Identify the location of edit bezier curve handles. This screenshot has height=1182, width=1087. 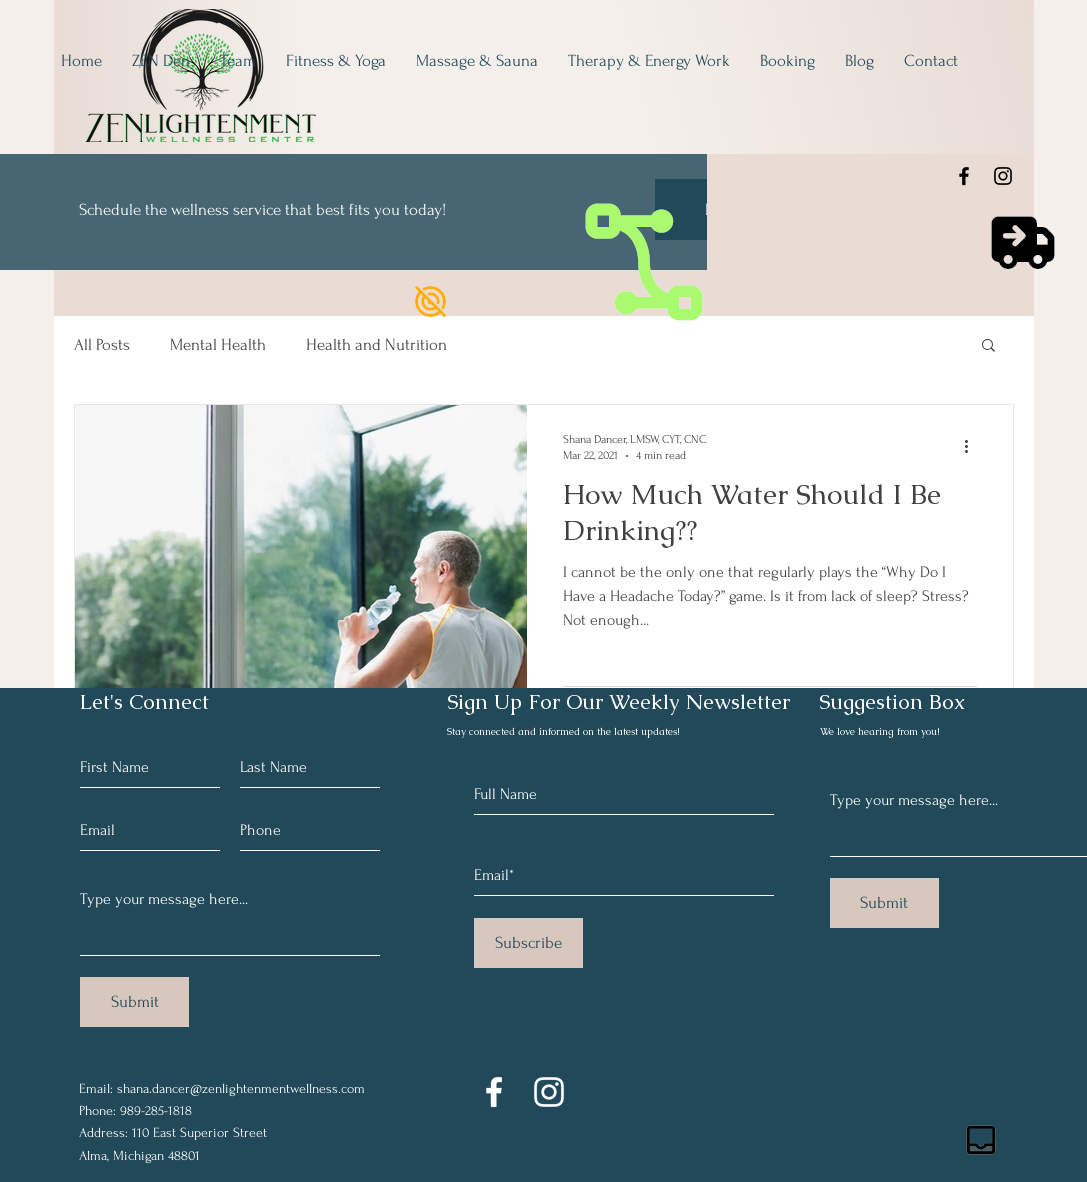
(644, 262).